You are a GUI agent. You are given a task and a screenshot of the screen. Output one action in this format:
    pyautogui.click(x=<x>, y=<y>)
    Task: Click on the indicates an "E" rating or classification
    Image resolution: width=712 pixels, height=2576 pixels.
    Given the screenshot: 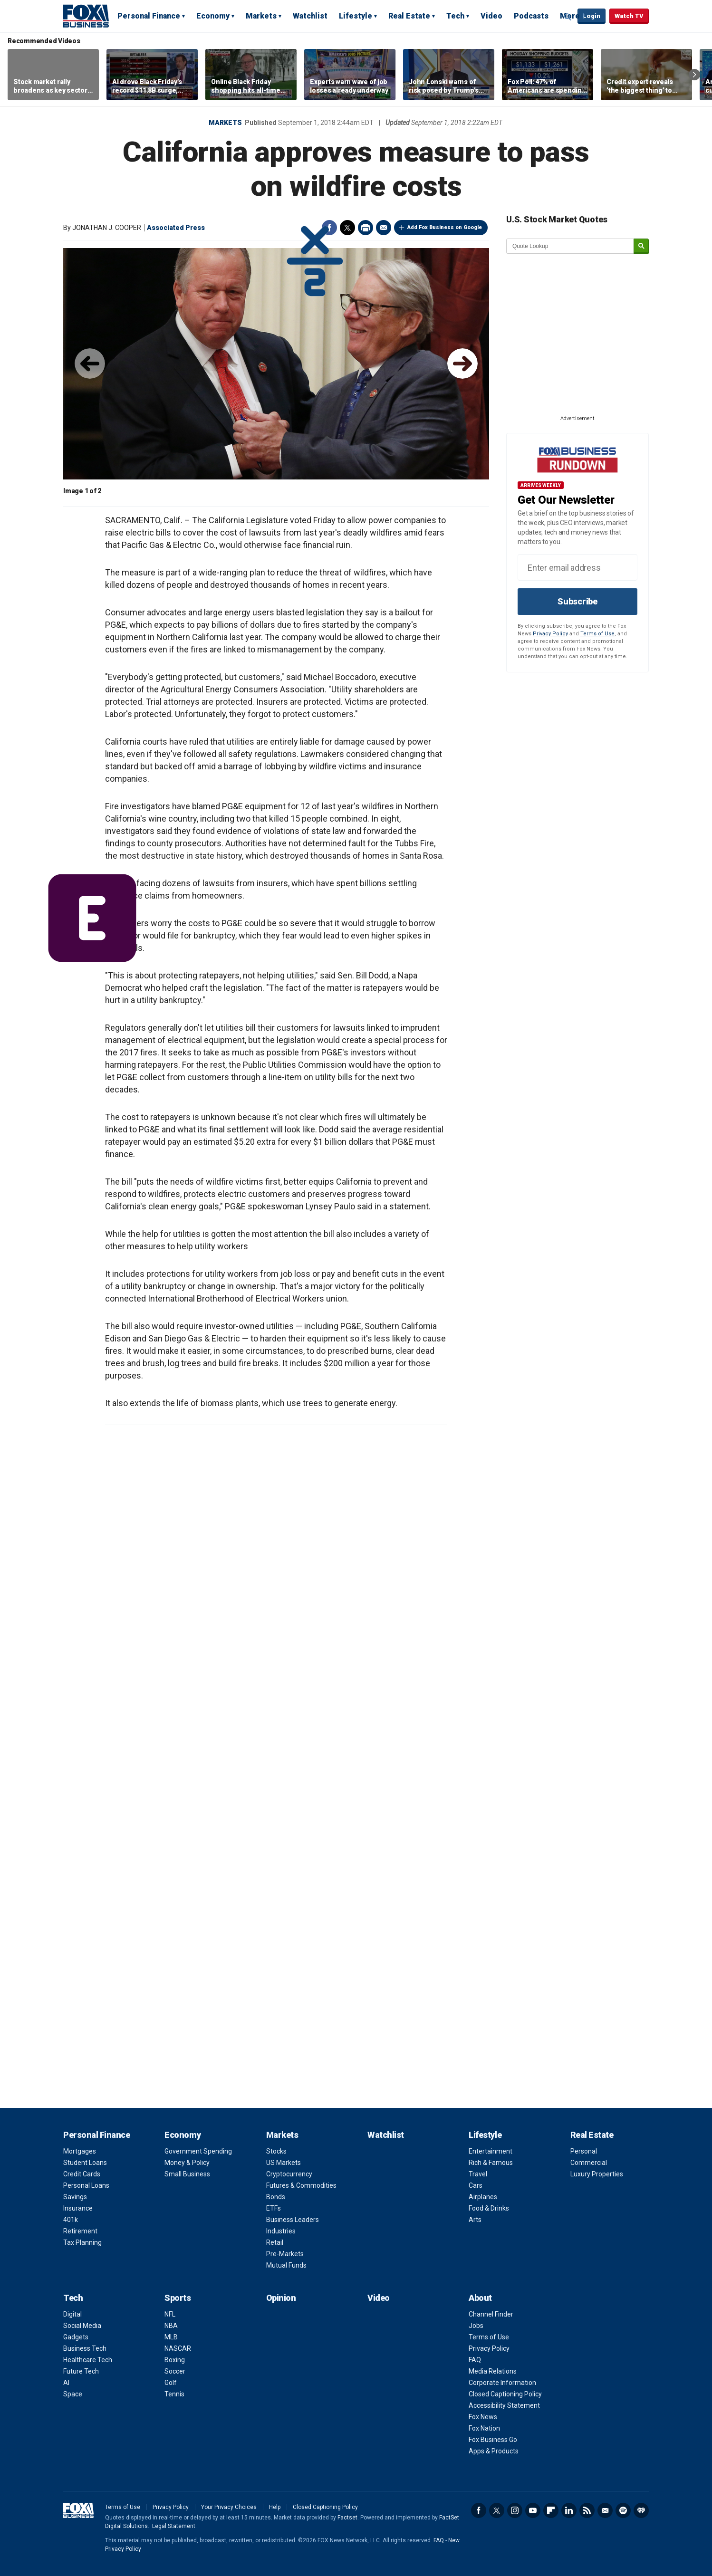 What is the action you would take?
    pyautogui.click(x=92, y=918)
    